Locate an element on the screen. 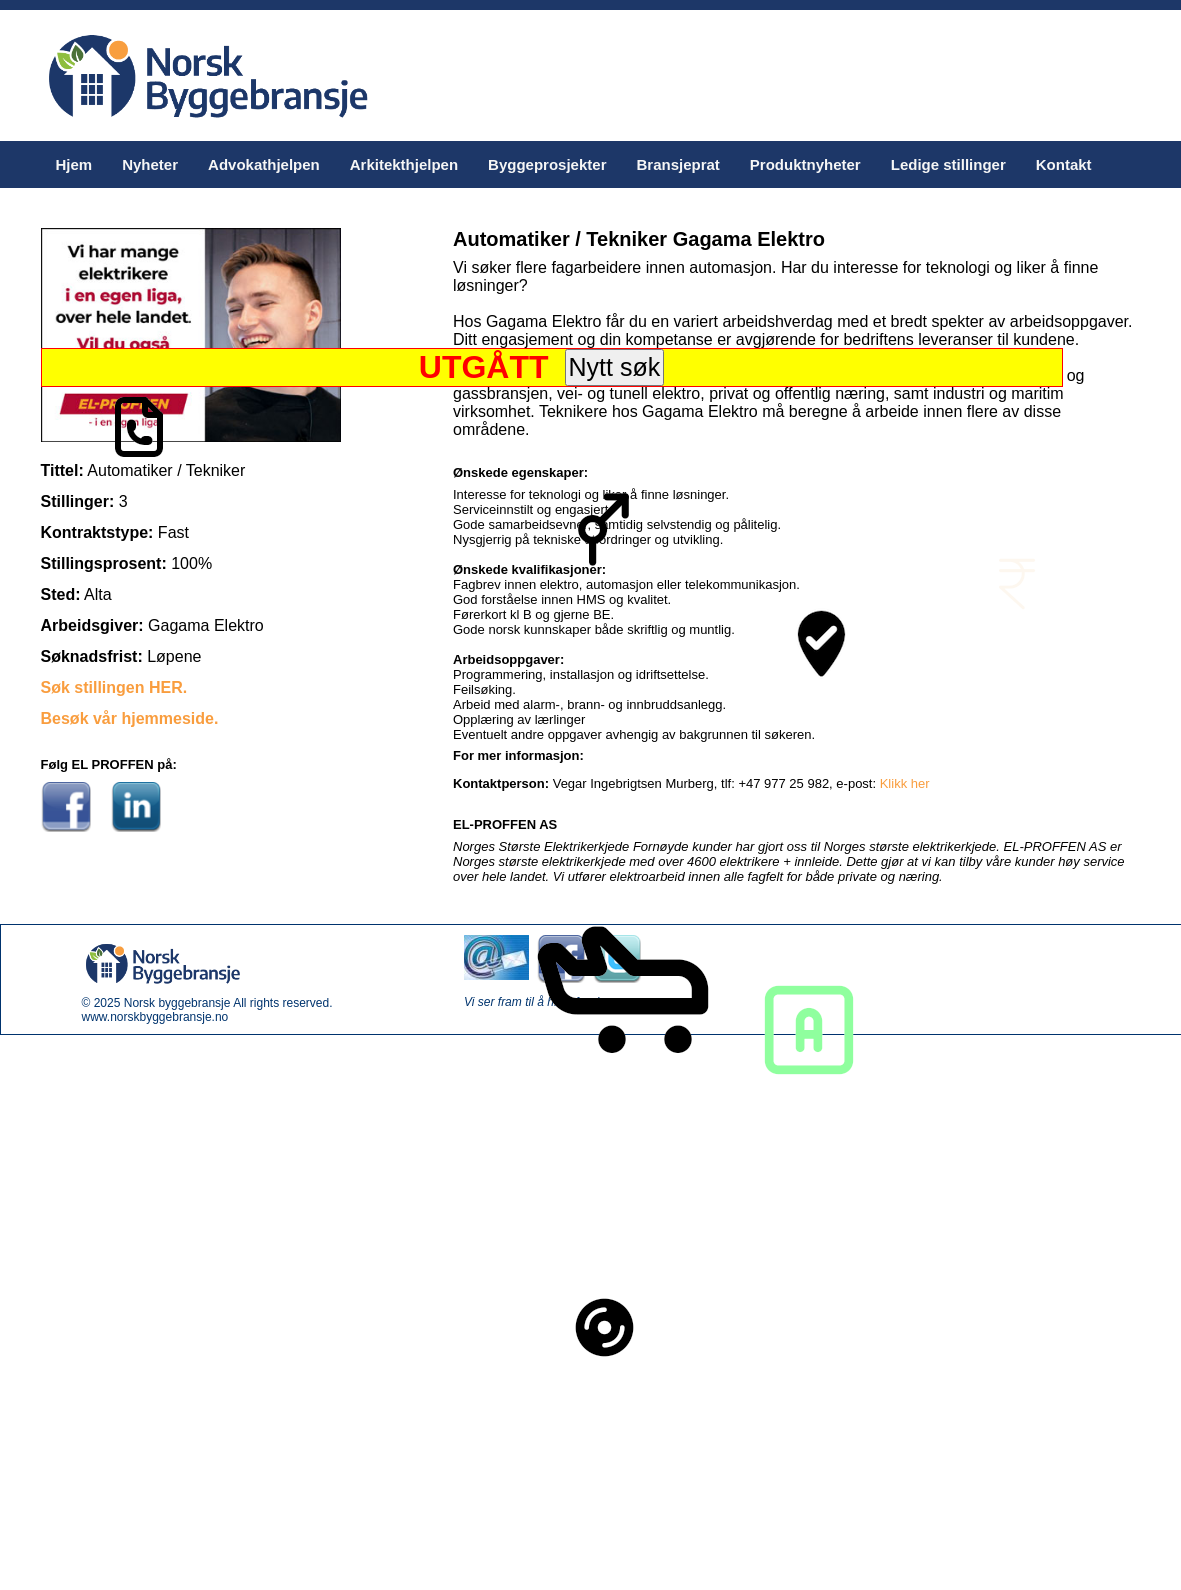  confirm or select a location is located at coordinates (821, 644).